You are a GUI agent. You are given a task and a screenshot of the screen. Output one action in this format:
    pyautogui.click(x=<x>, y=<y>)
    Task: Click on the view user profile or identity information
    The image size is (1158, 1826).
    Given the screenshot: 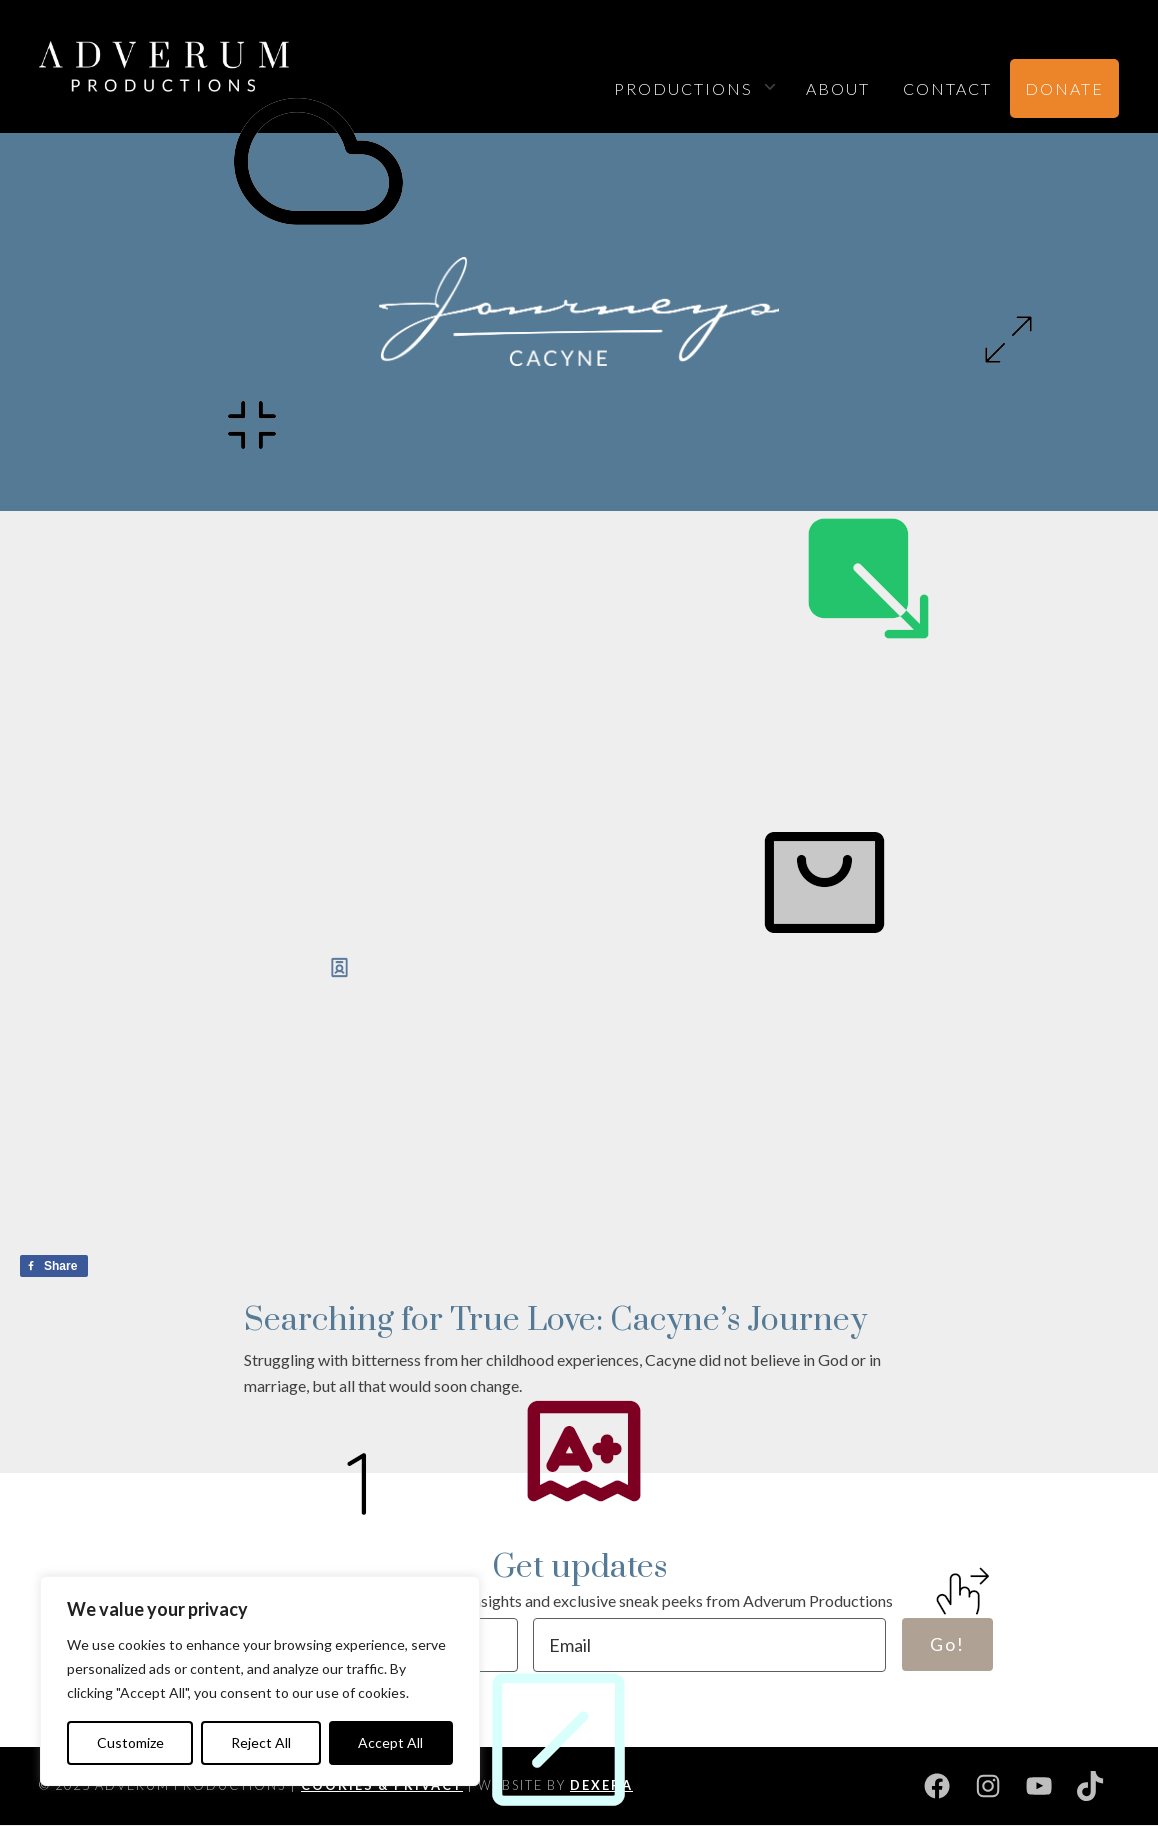 What is the action you would take?
    pyautogui.click(x=339, y=967)
    